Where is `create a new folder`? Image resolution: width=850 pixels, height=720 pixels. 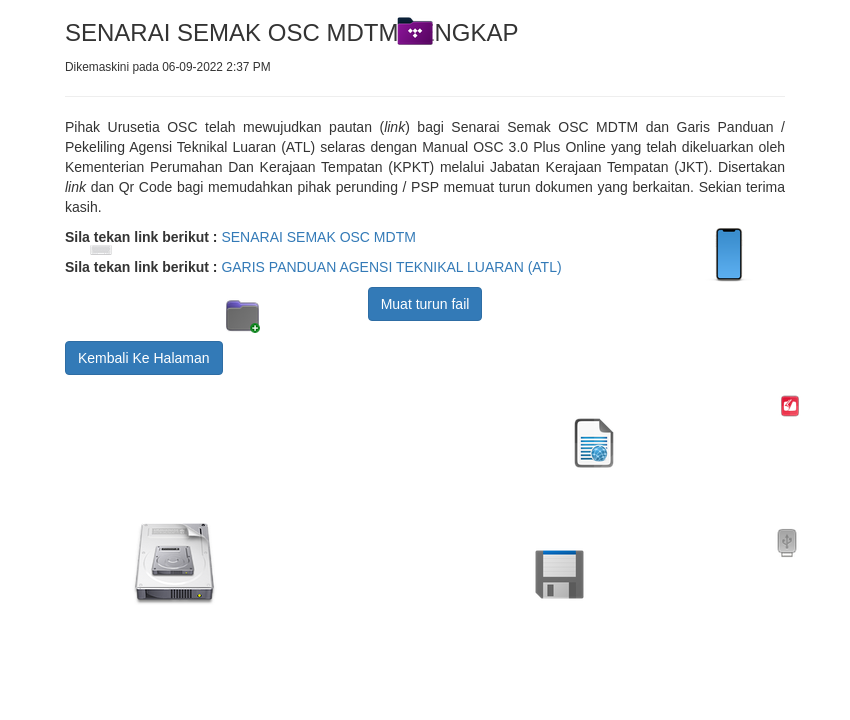 create a new folder is located at coordinates (242, 315).